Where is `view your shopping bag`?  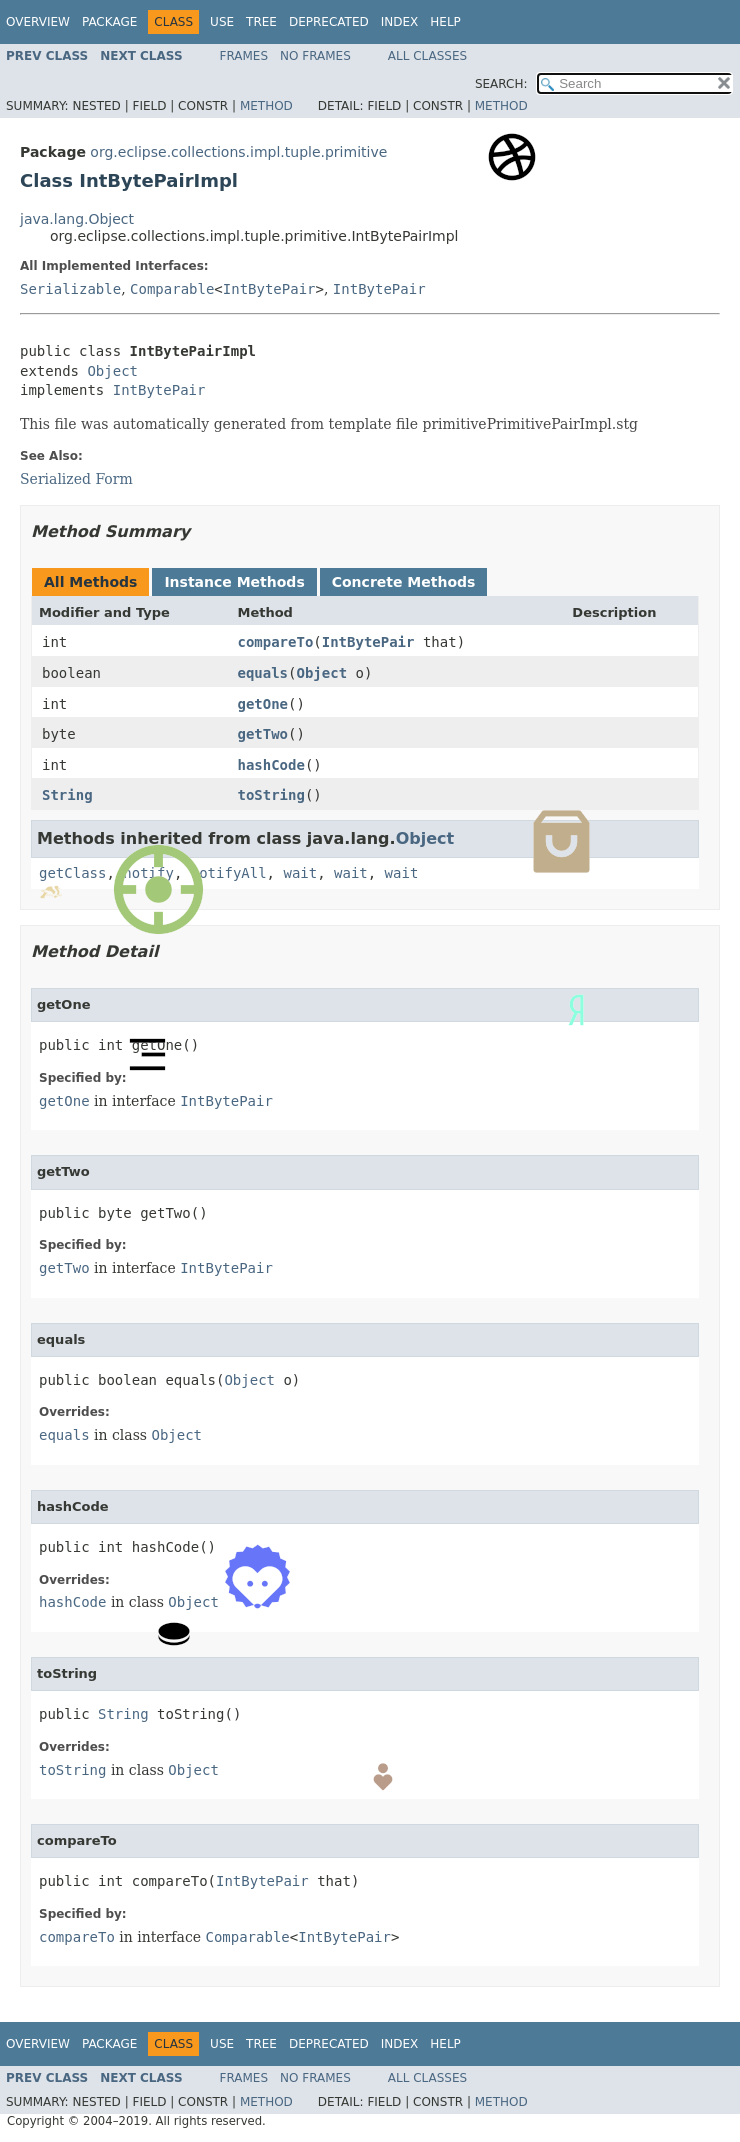
view your shopping bag is located at coordinates (561, 841).